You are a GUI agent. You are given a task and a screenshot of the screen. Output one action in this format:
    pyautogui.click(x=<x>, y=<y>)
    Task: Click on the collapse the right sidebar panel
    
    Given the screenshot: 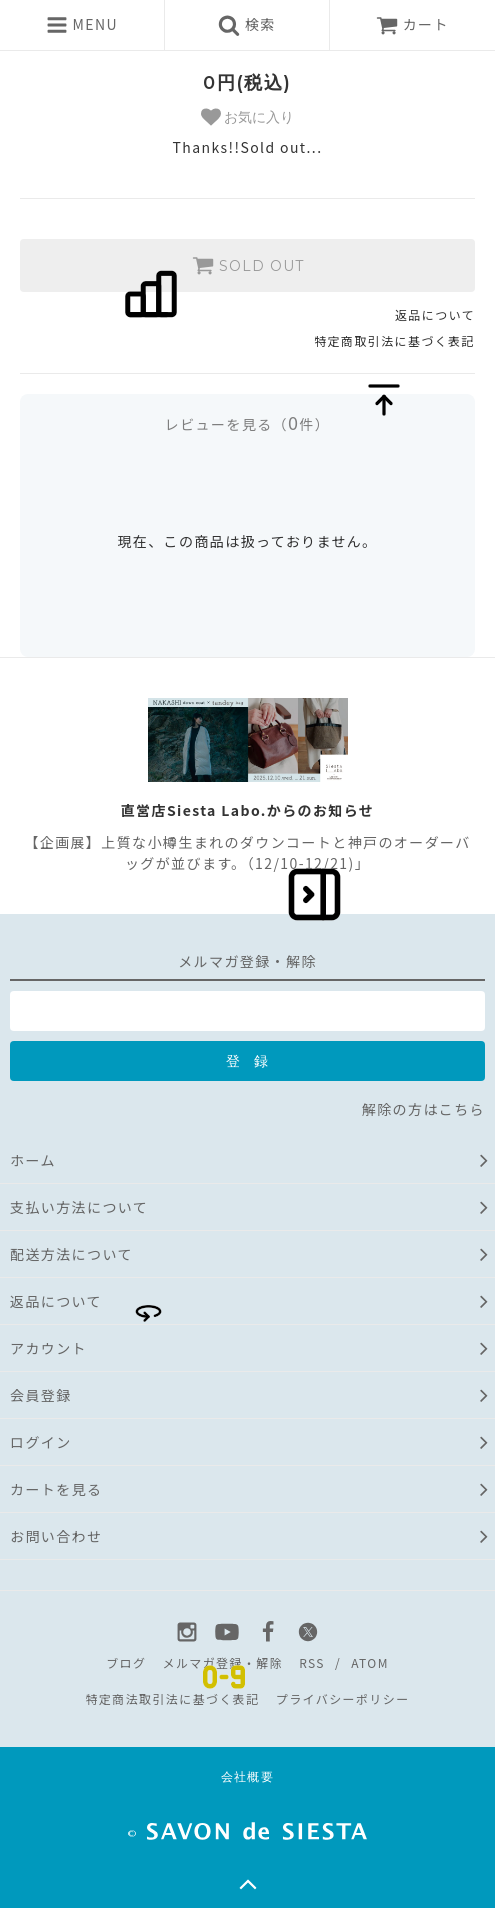 What is the action you would take?
    pyautogui.click(x=314, y=894)
    